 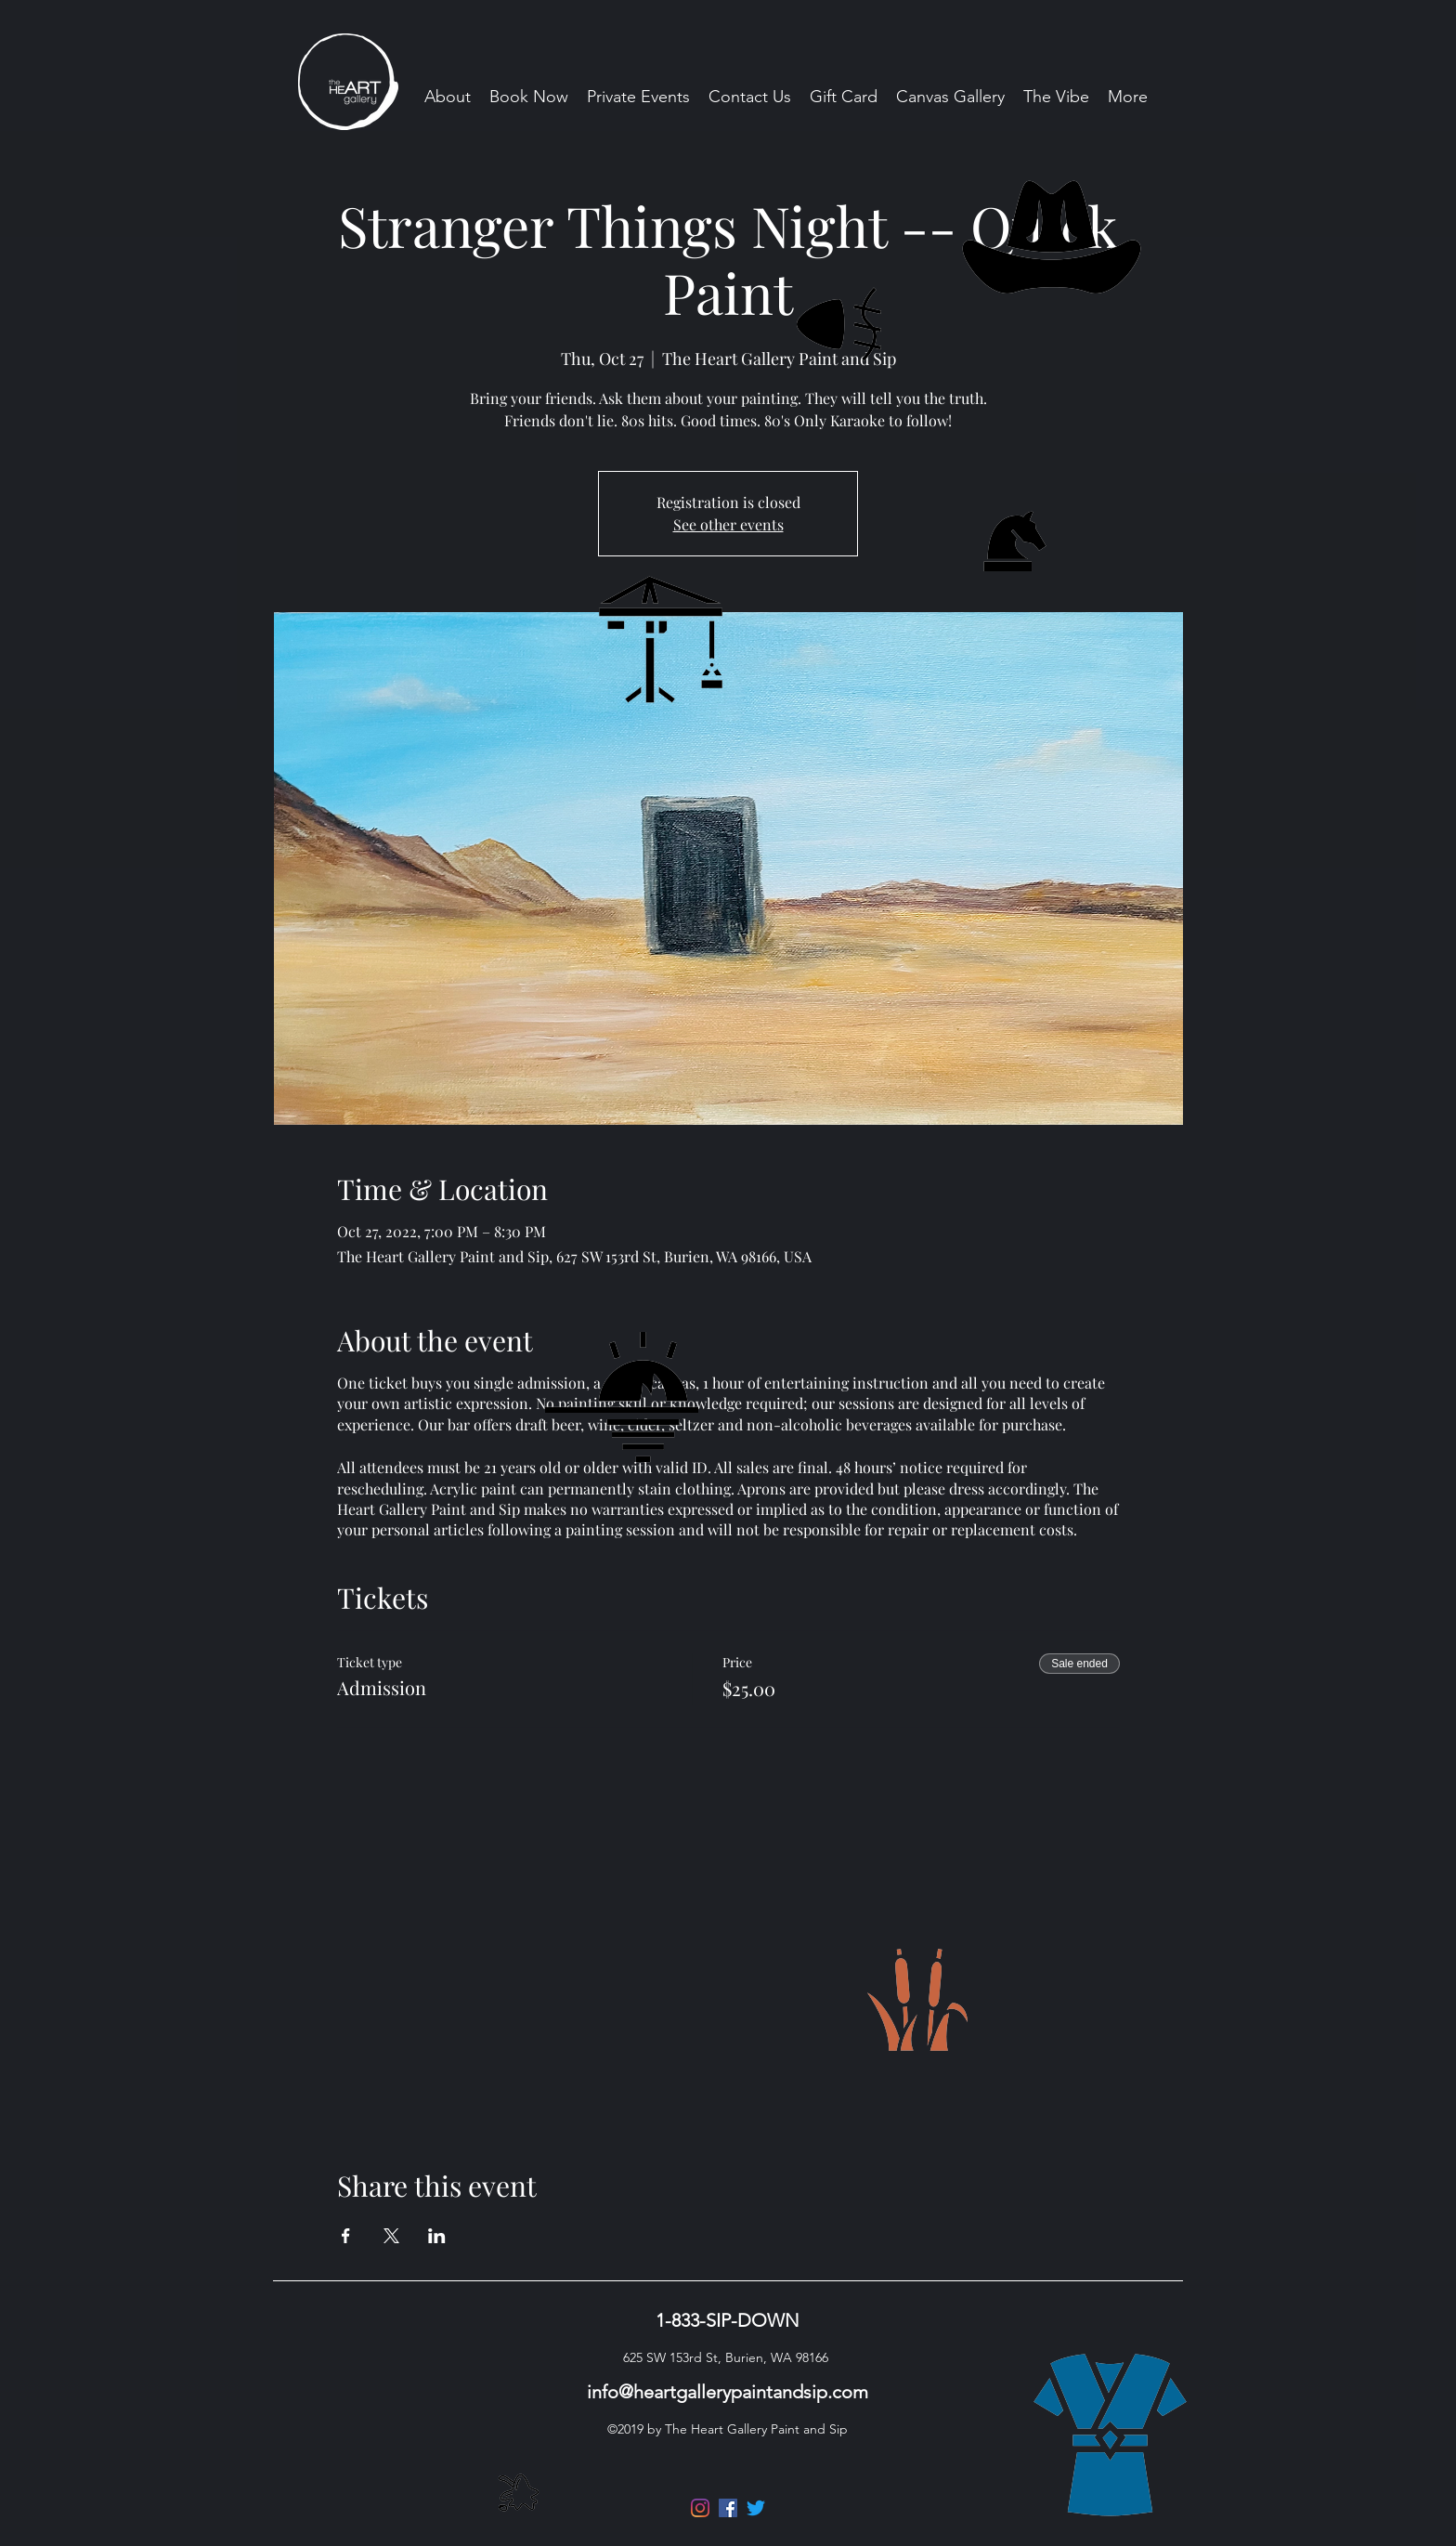 I want to click on indicates a wetland or marsh environment in a game, so click(x=917, y=2000).